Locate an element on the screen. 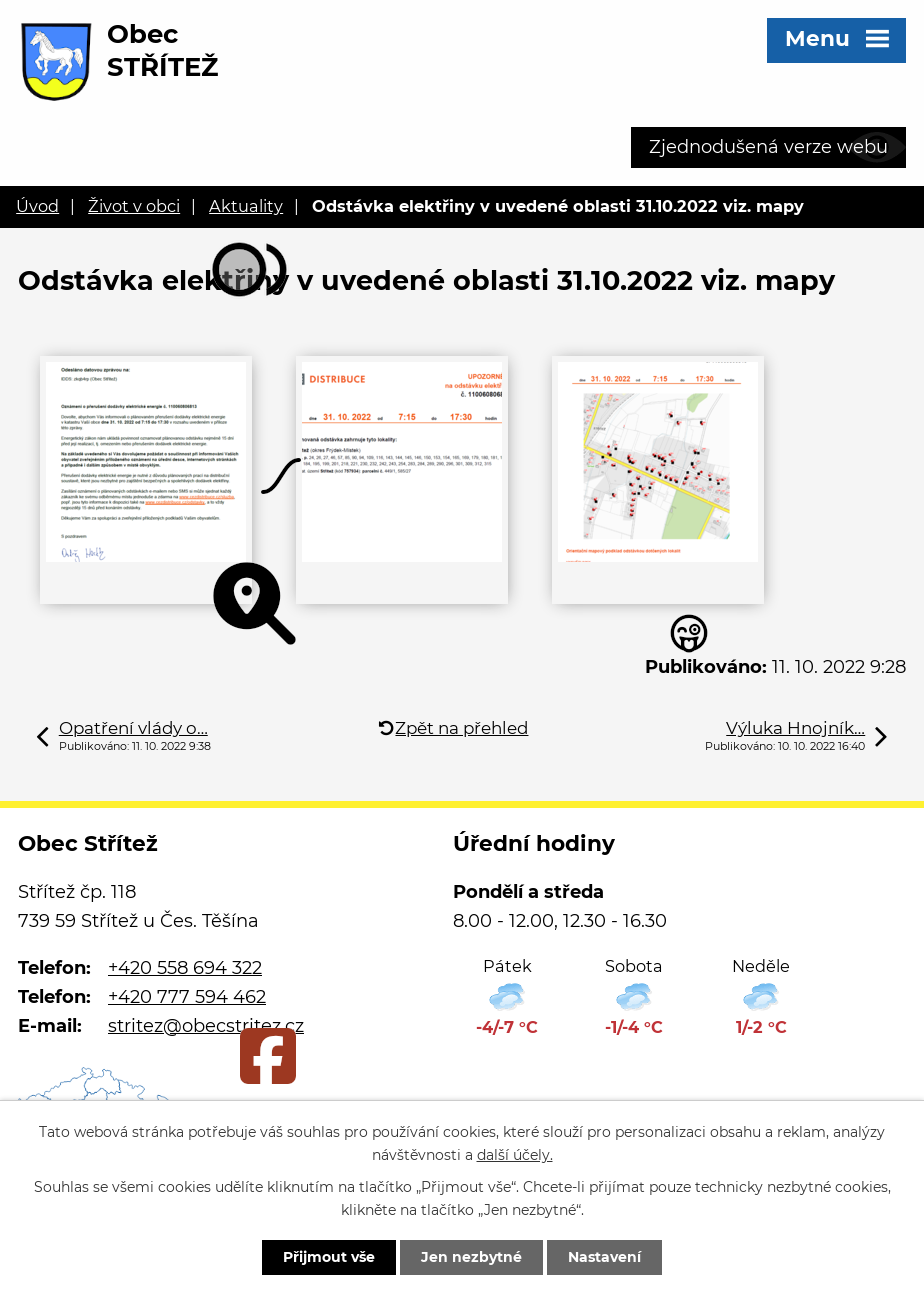  indicates active recording or live broadcast is located at coordinates (249, 269).